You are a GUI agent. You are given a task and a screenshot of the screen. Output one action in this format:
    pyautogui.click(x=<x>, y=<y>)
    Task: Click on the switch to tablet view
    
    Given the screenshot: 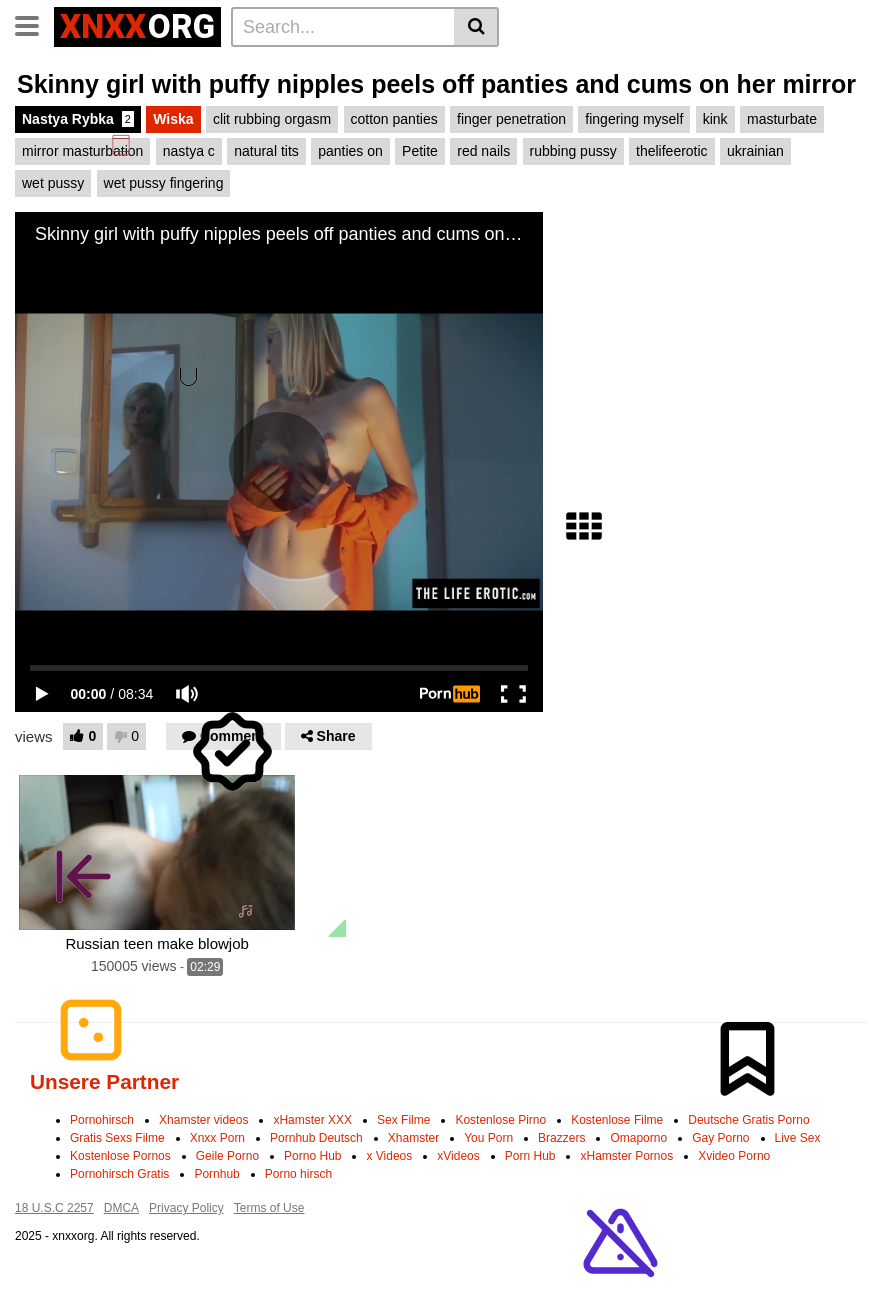 What is the action you would take?
    pyautogui.click(x=121, y=145)
    